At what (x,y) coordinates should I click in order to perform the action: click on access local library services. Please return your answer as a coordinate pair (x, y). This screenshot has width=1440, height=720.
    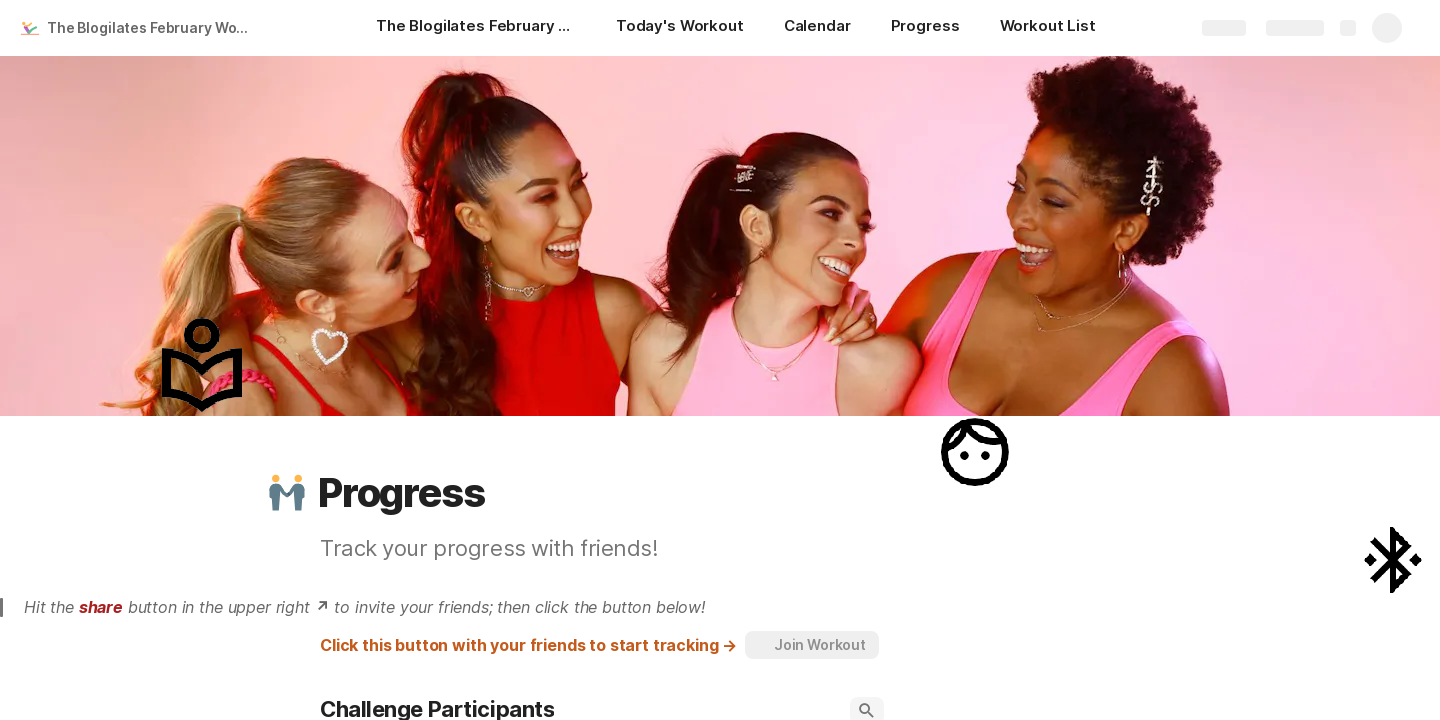
    Looking at the image, I should click on (202, 366).